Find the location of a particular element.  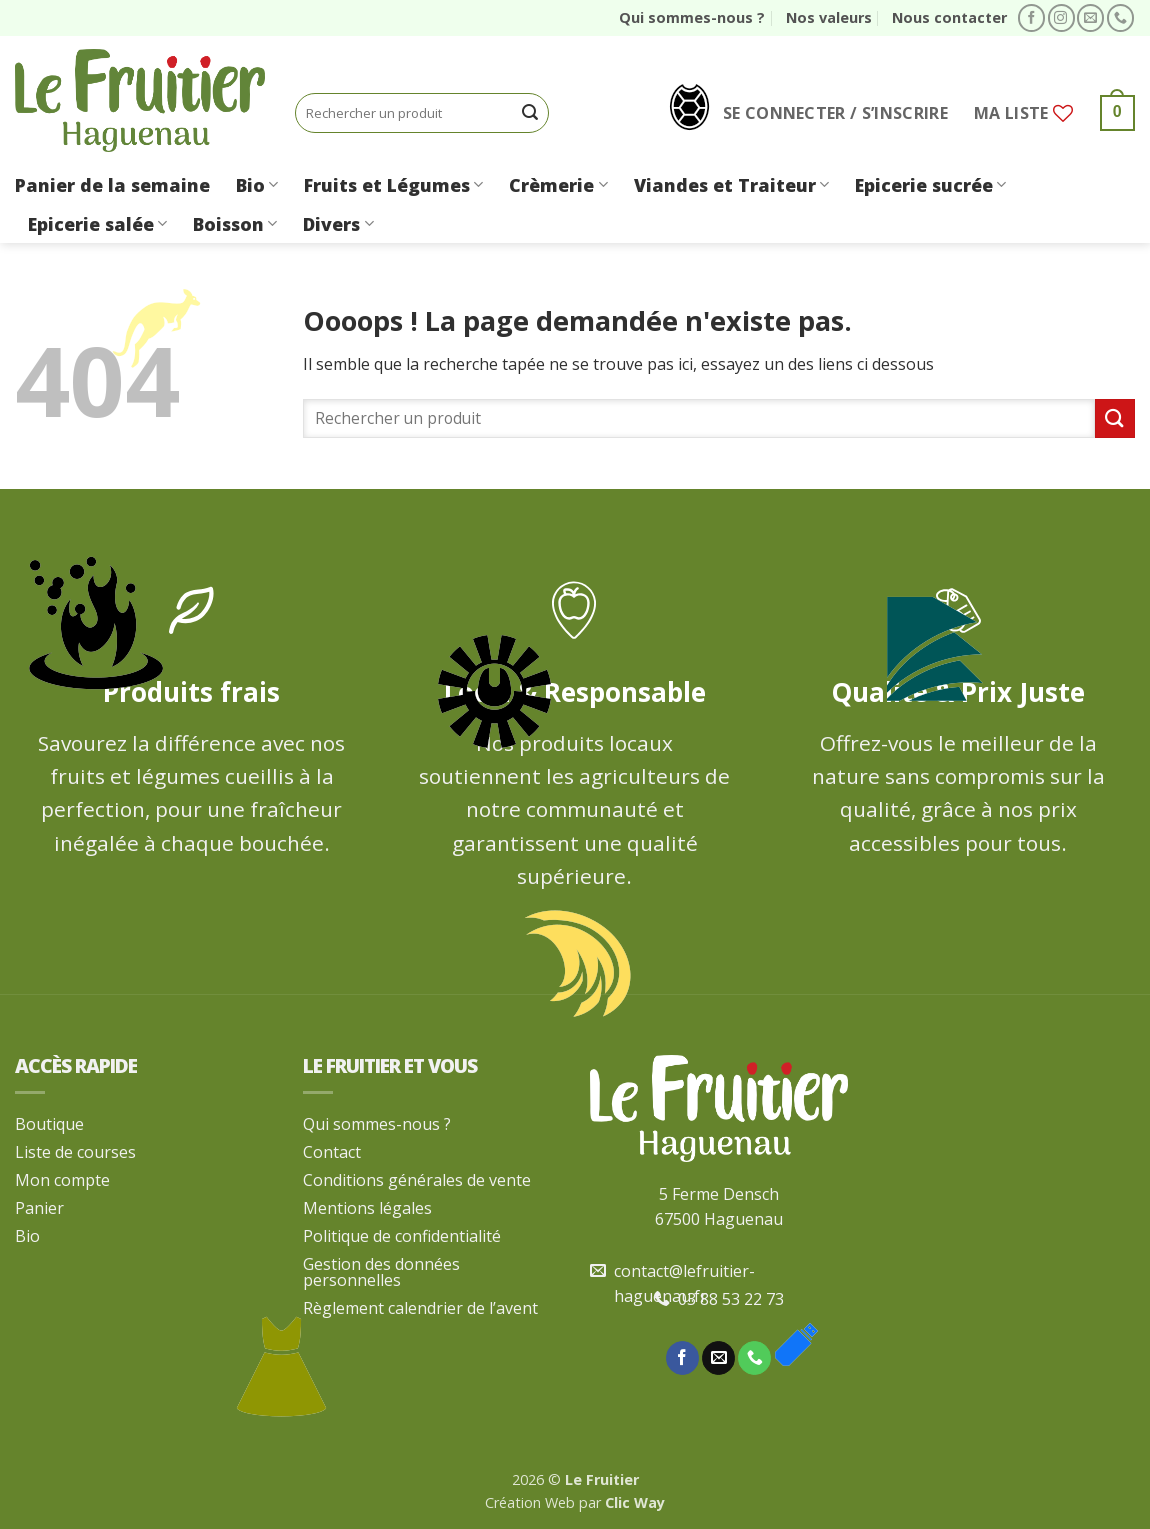

abstract sun or radiant energy symbol is located at coordinates (494, 691).